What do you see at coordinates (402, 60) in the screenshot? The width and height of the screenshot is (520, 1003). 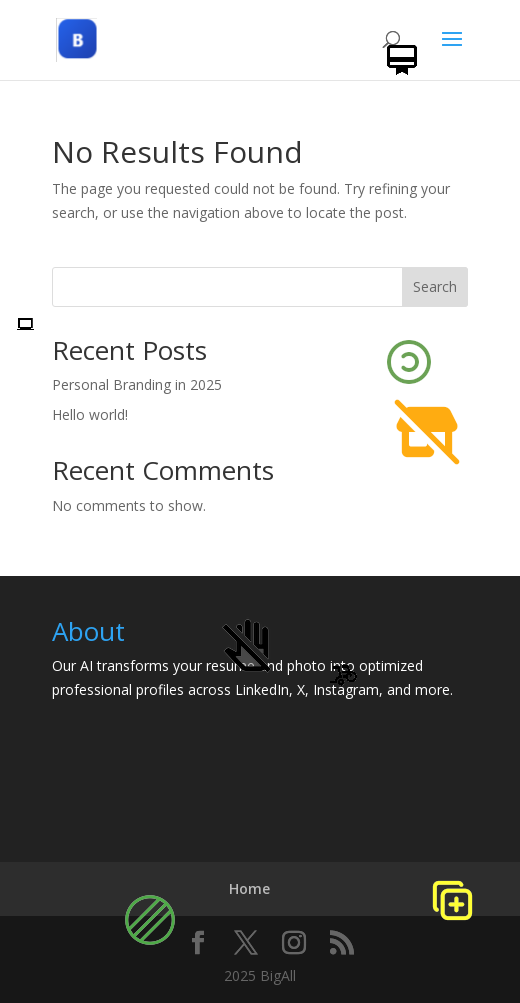 I see `view membership card details` at bounding box center [402, 60].